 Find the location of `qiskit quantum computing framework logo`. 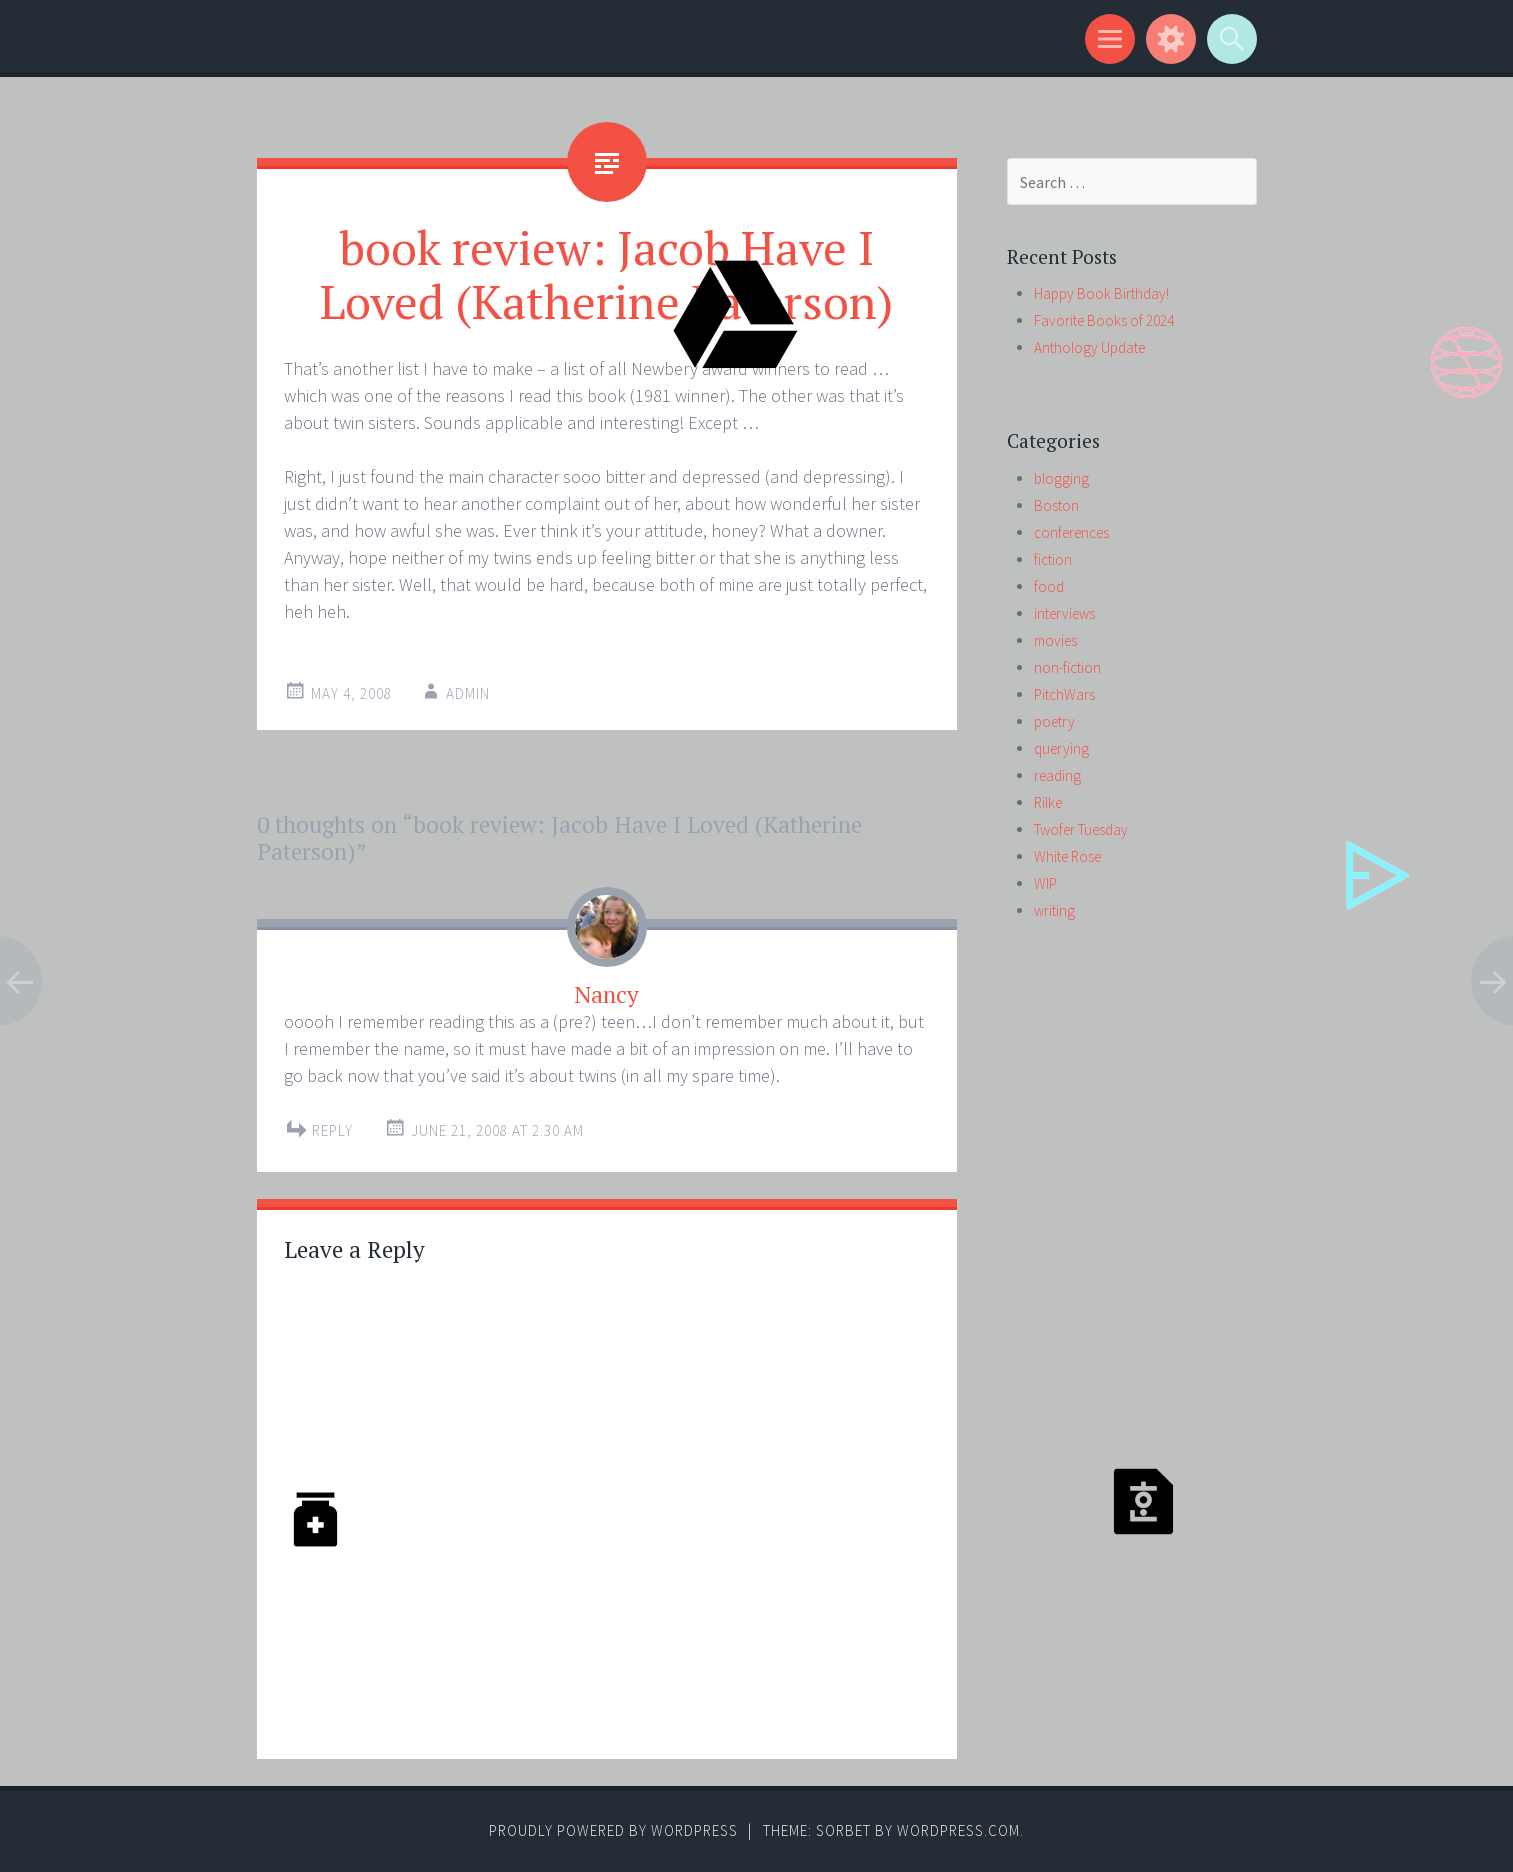

qiskit quantum computing framework logo is located at coordinates (1466, 362).